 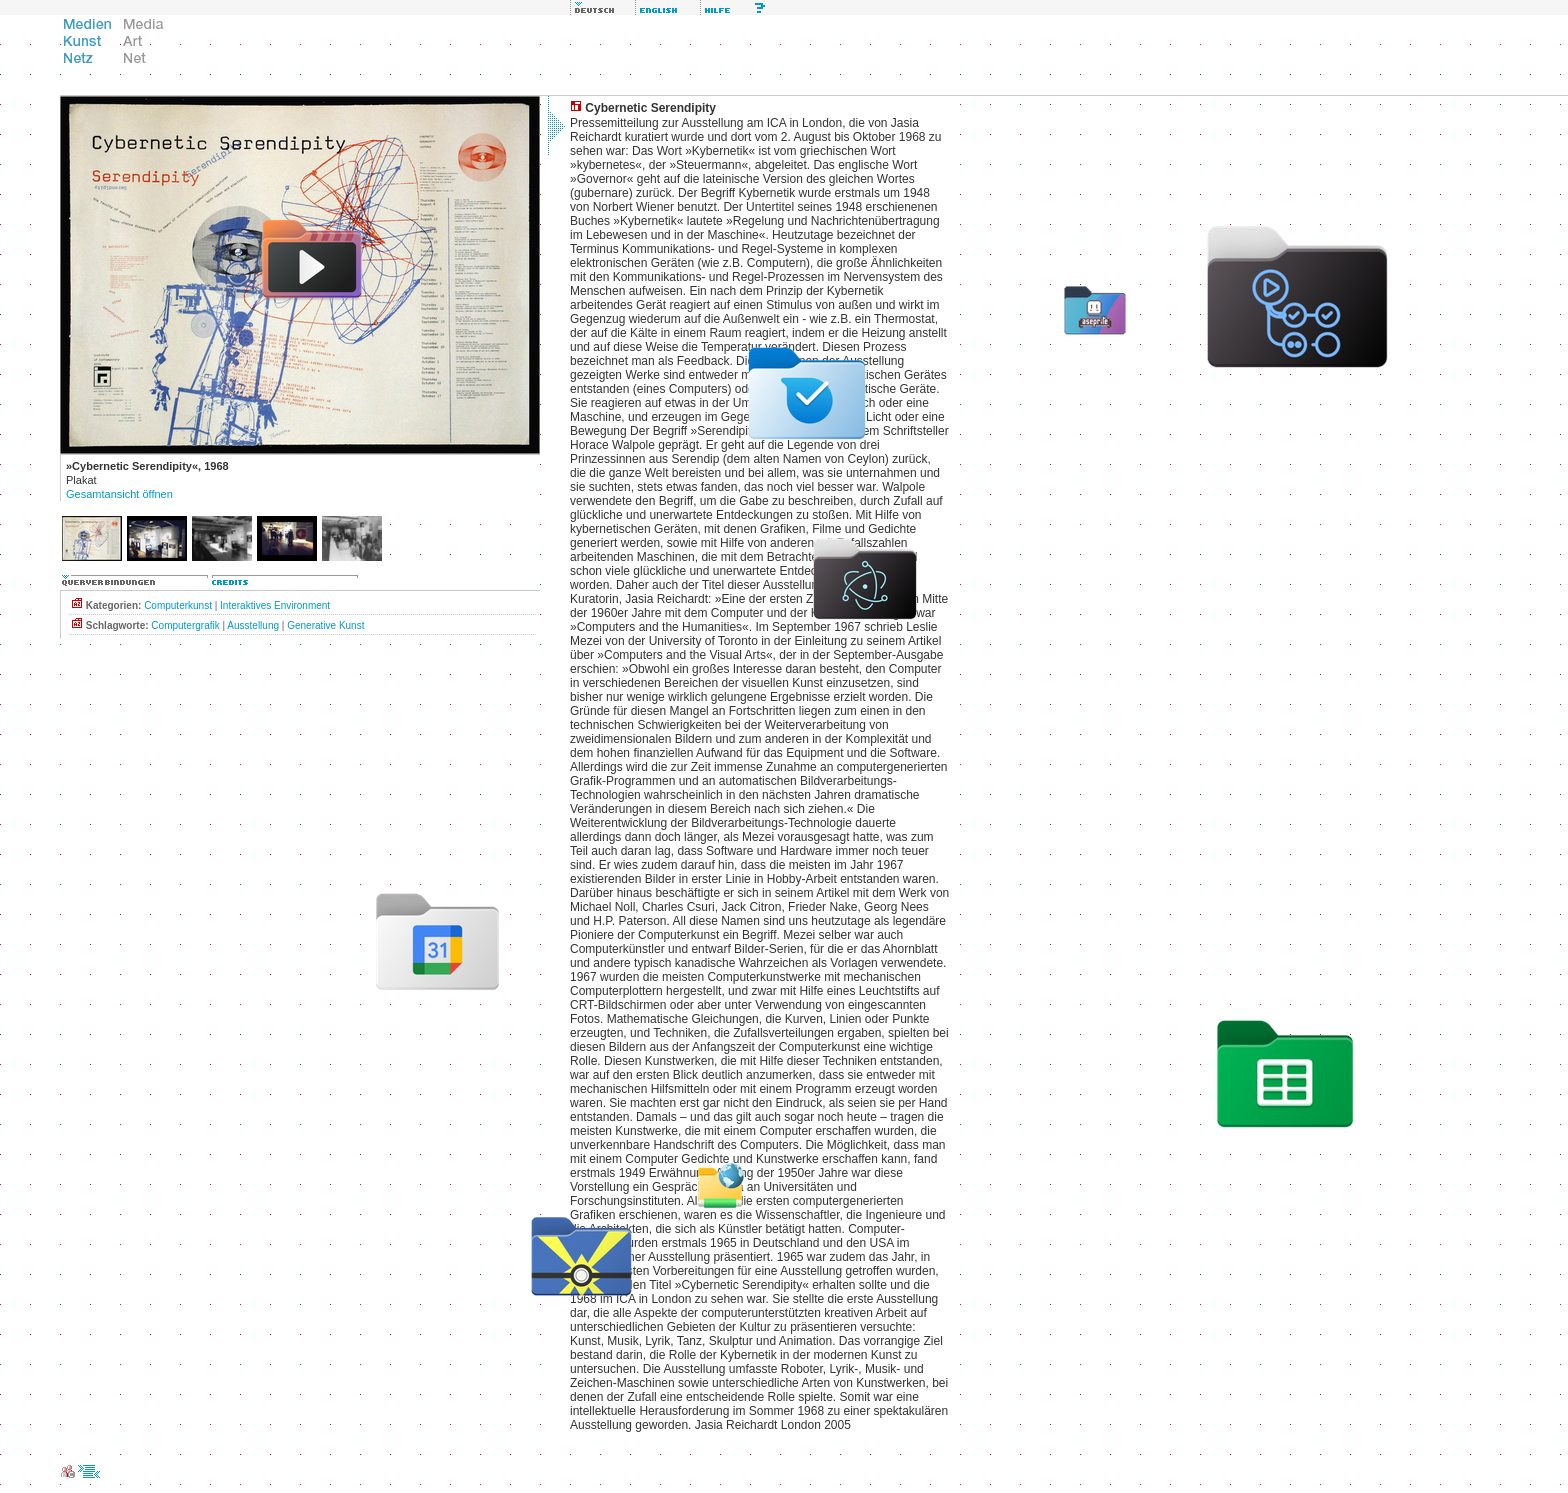 What do you see at coordinates (1284, 1077) in the screenshot?
I see `open folder containing Google Sheets files` at bounding box center [1284, 1077].